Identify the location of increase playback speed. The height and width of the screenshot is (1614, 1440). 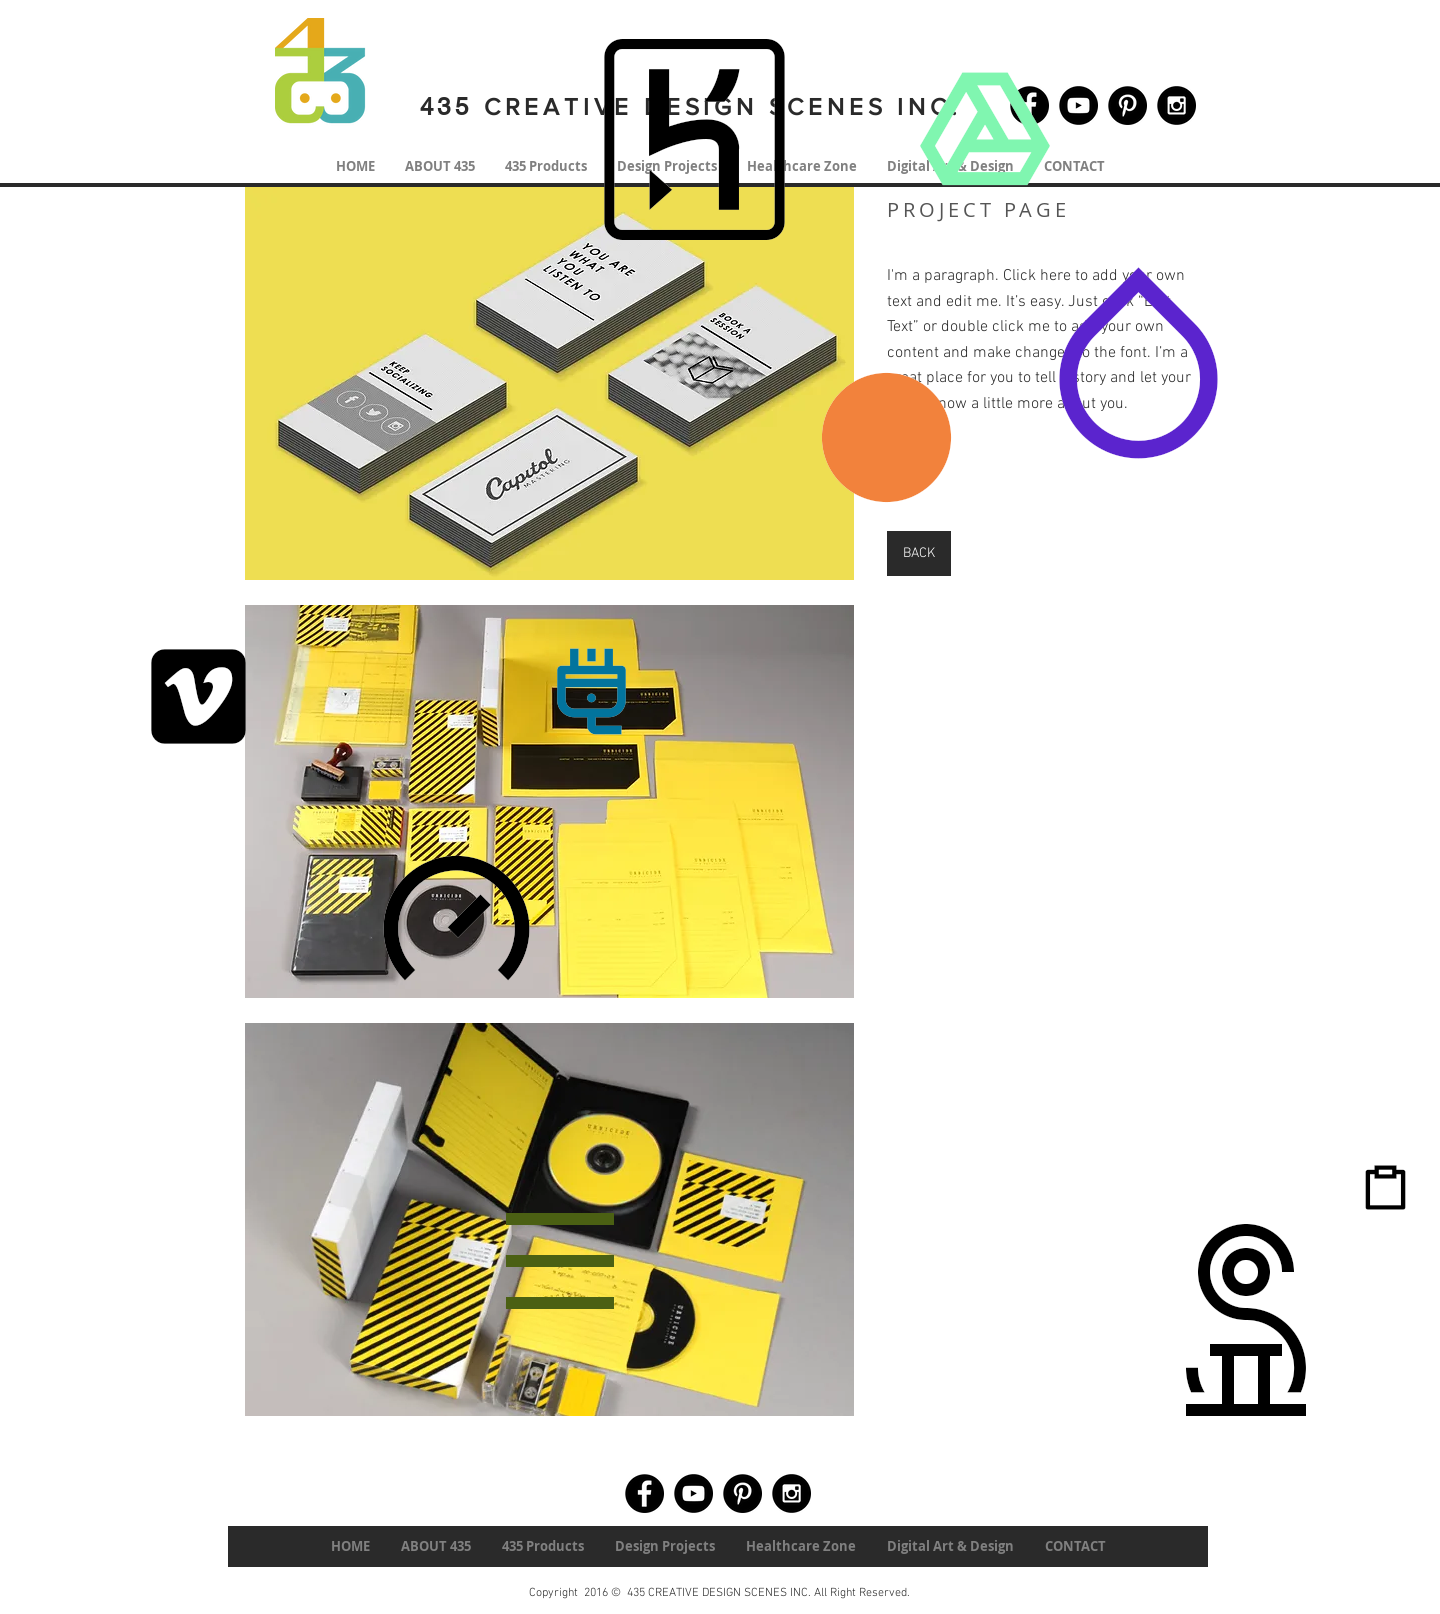
(456, 921).